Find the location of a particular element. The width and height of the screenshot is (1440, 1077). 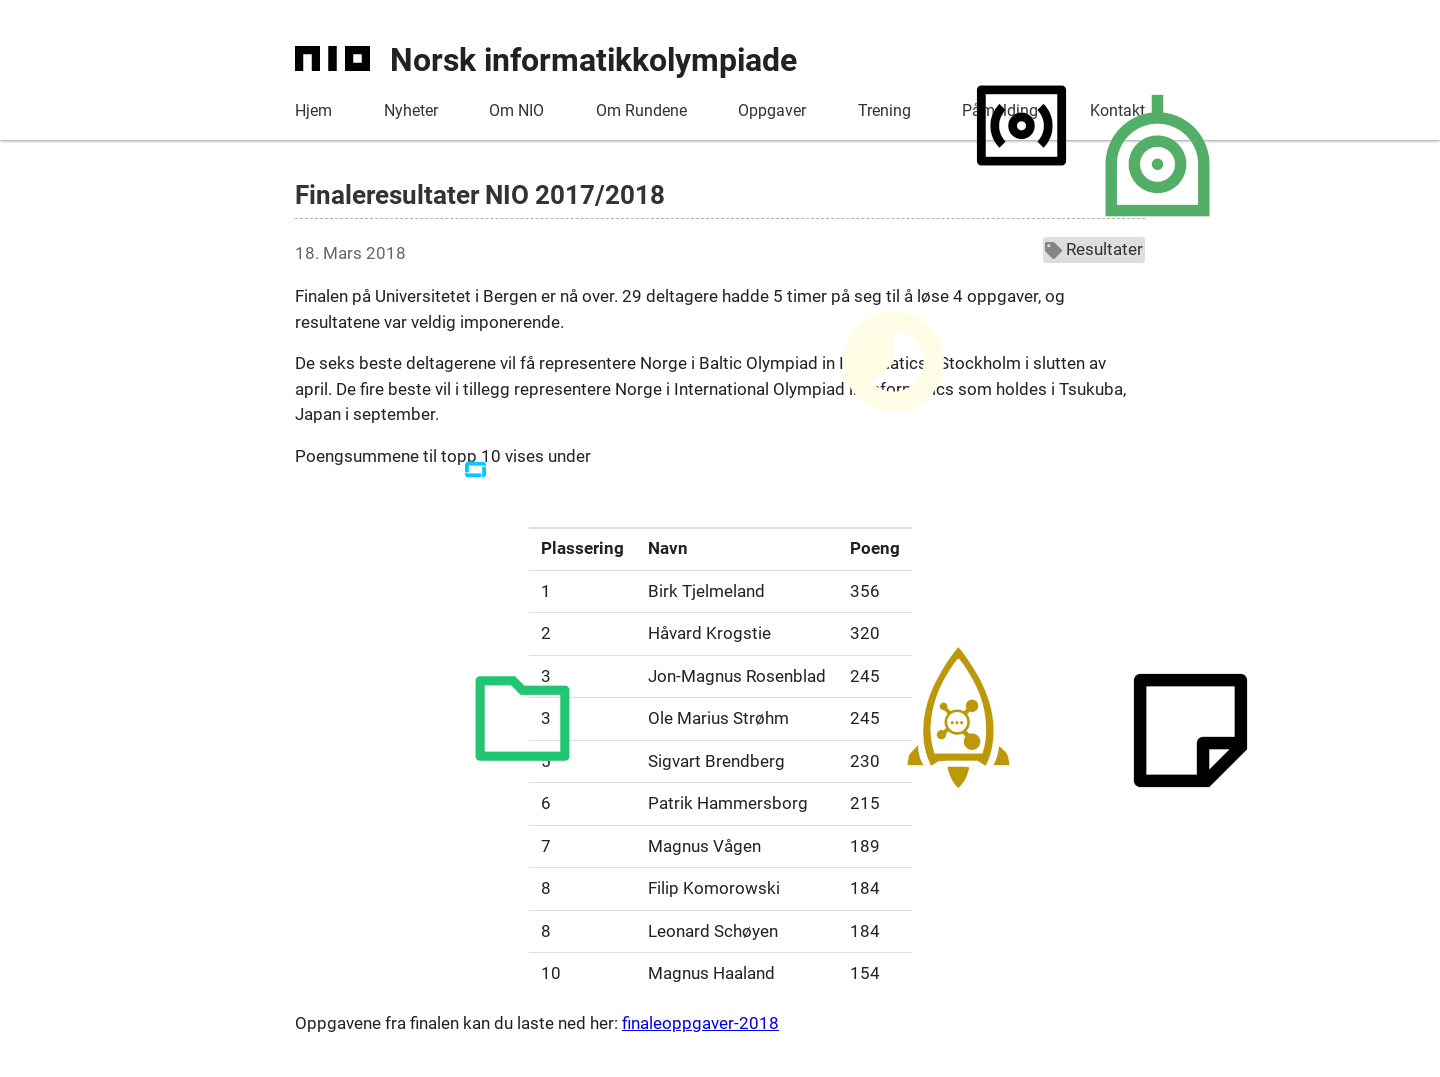

open folder to view files is located at coordinates (522, 718).